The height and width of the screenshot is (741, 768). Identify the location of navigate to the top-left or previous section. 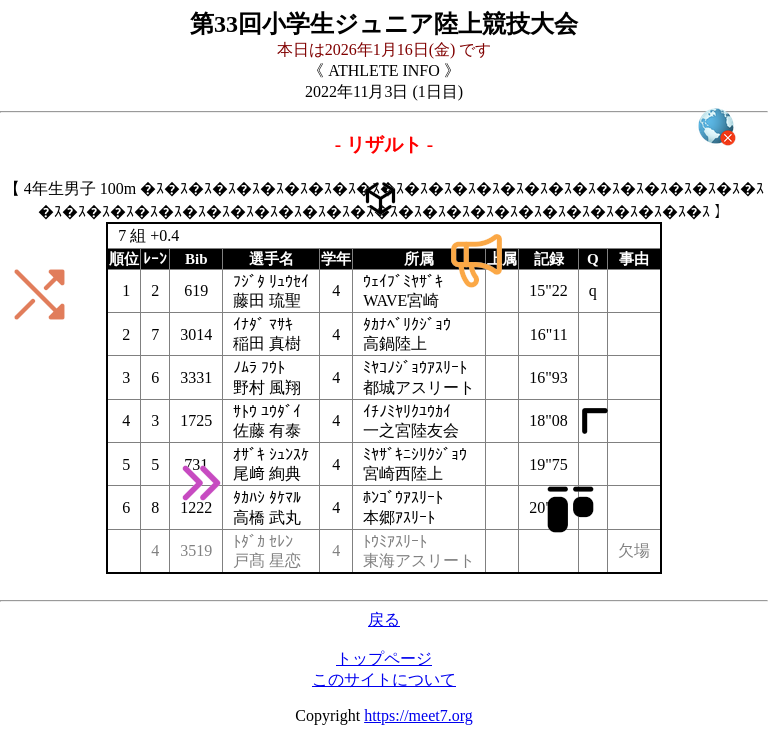
(595, 421).